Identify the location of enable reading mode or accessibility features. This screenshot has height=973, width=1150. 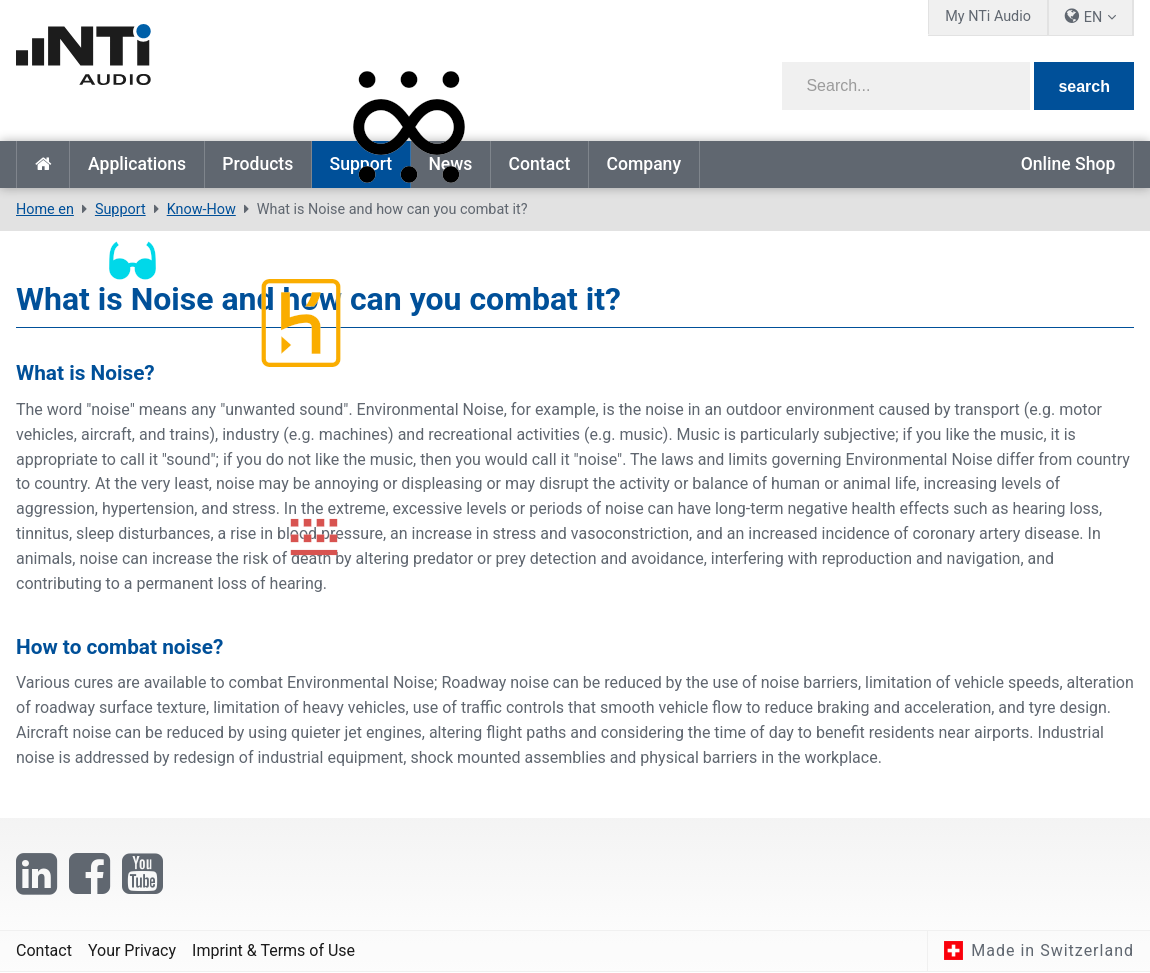
(132, 262).